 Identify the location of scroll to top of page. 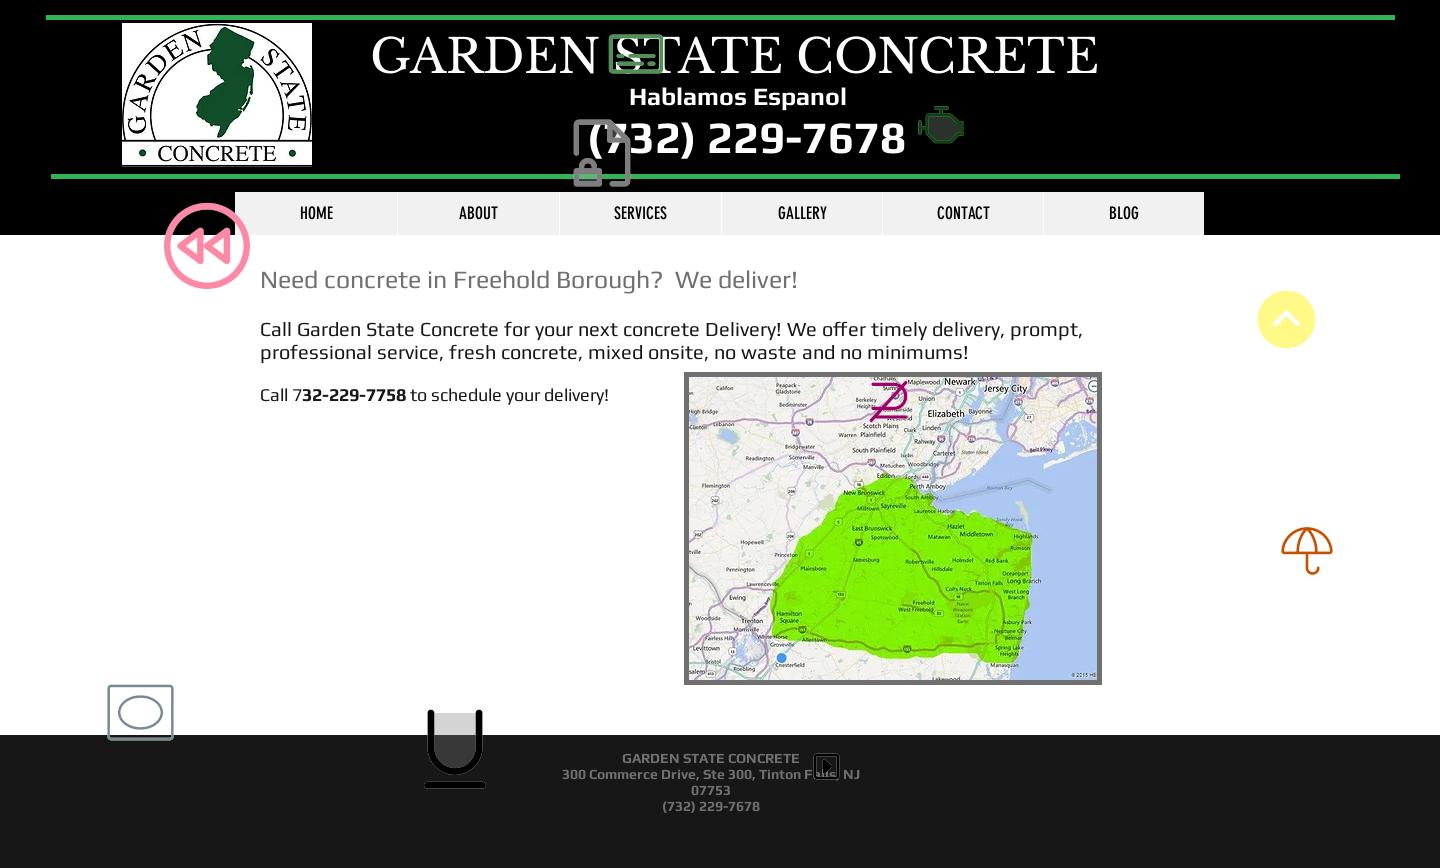
(1286, 319).